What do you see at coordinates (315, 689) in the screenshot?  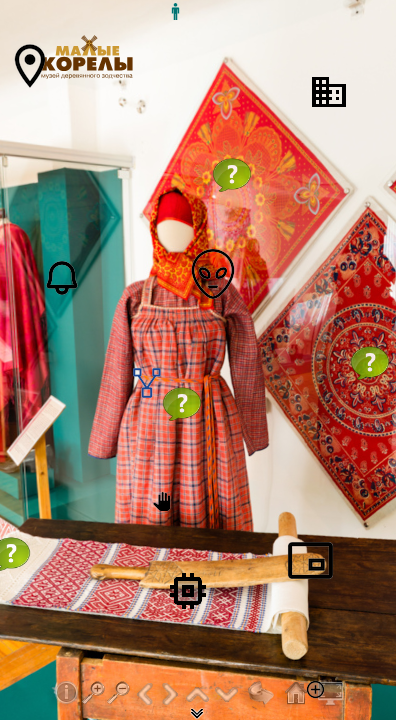 I see `add a new item or element` at bounding box center [315, 689].